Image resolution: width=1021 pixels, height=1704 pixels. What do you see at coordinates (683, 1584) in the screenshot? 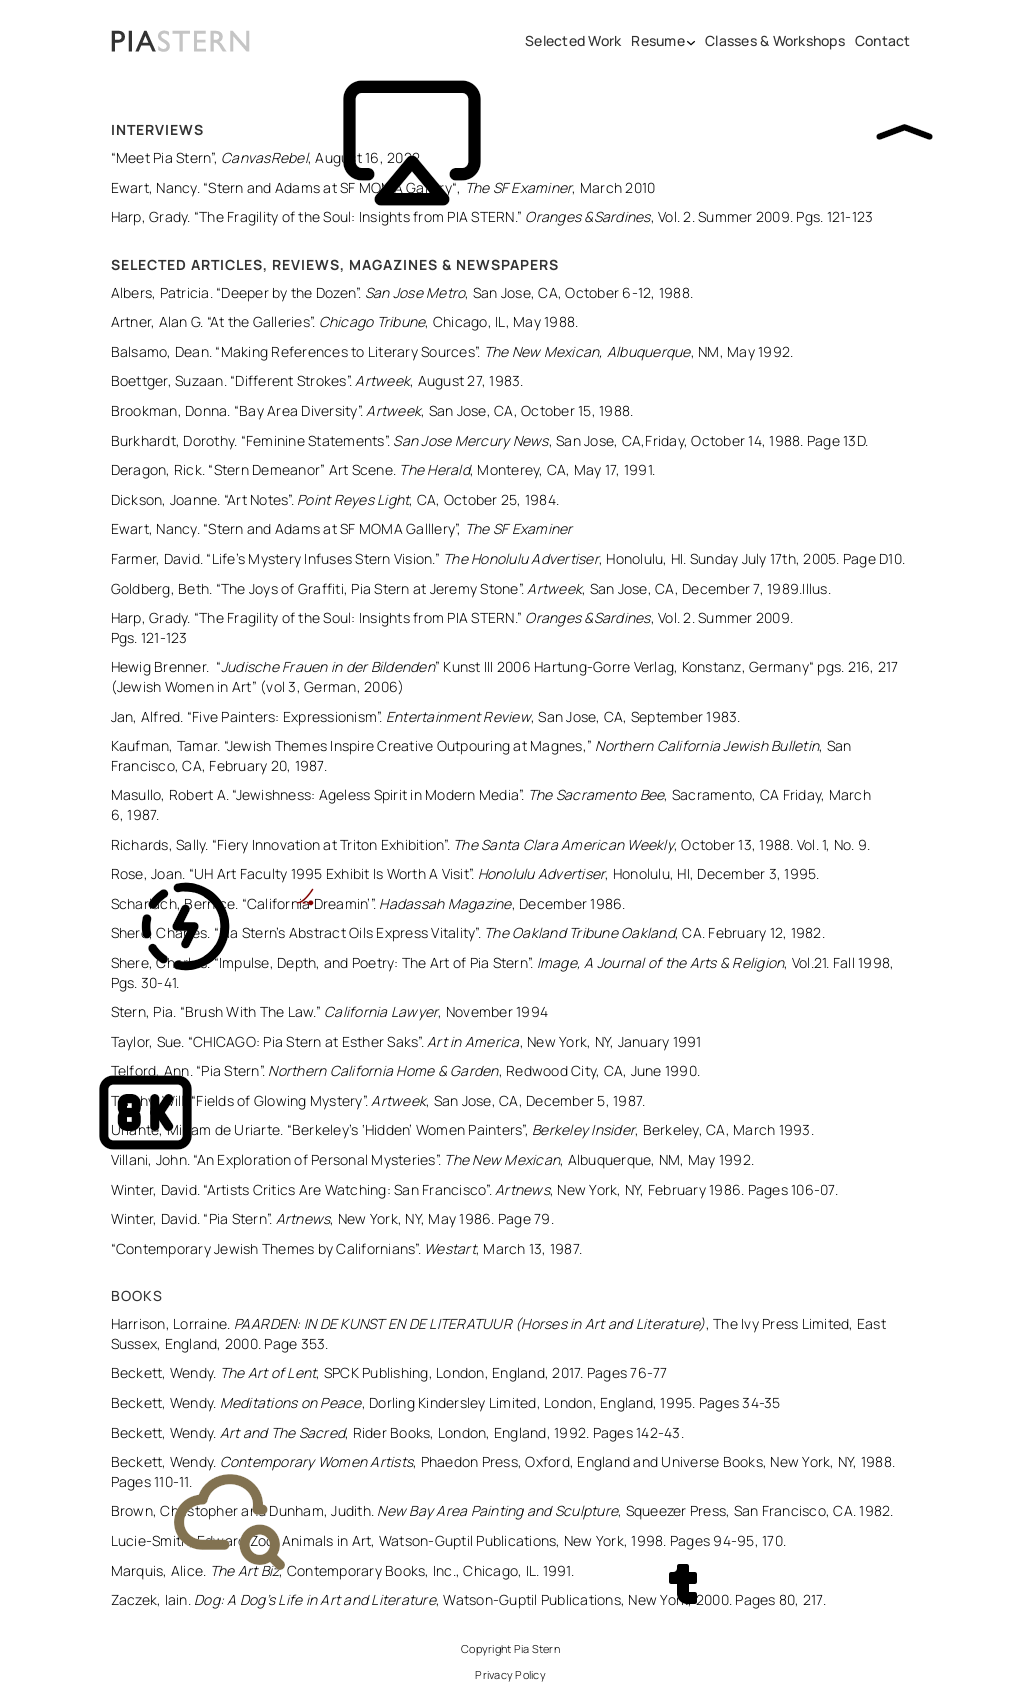
I see `open tumblr app` at bounding box center [683, 1584].